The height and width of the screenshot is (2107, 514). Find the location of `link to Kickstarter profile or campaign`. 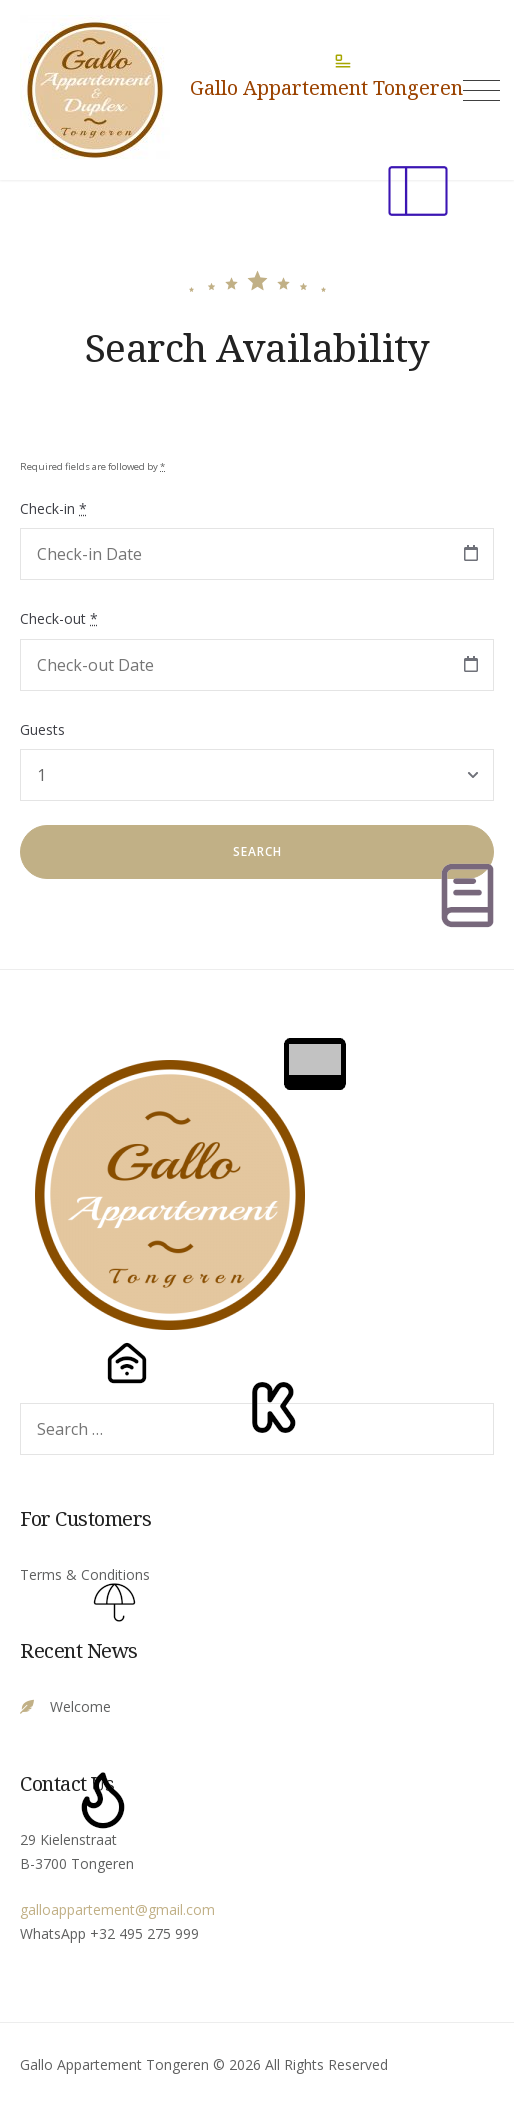

link to Kickstarter profile or campaign is located at coordinates (272, 1407).